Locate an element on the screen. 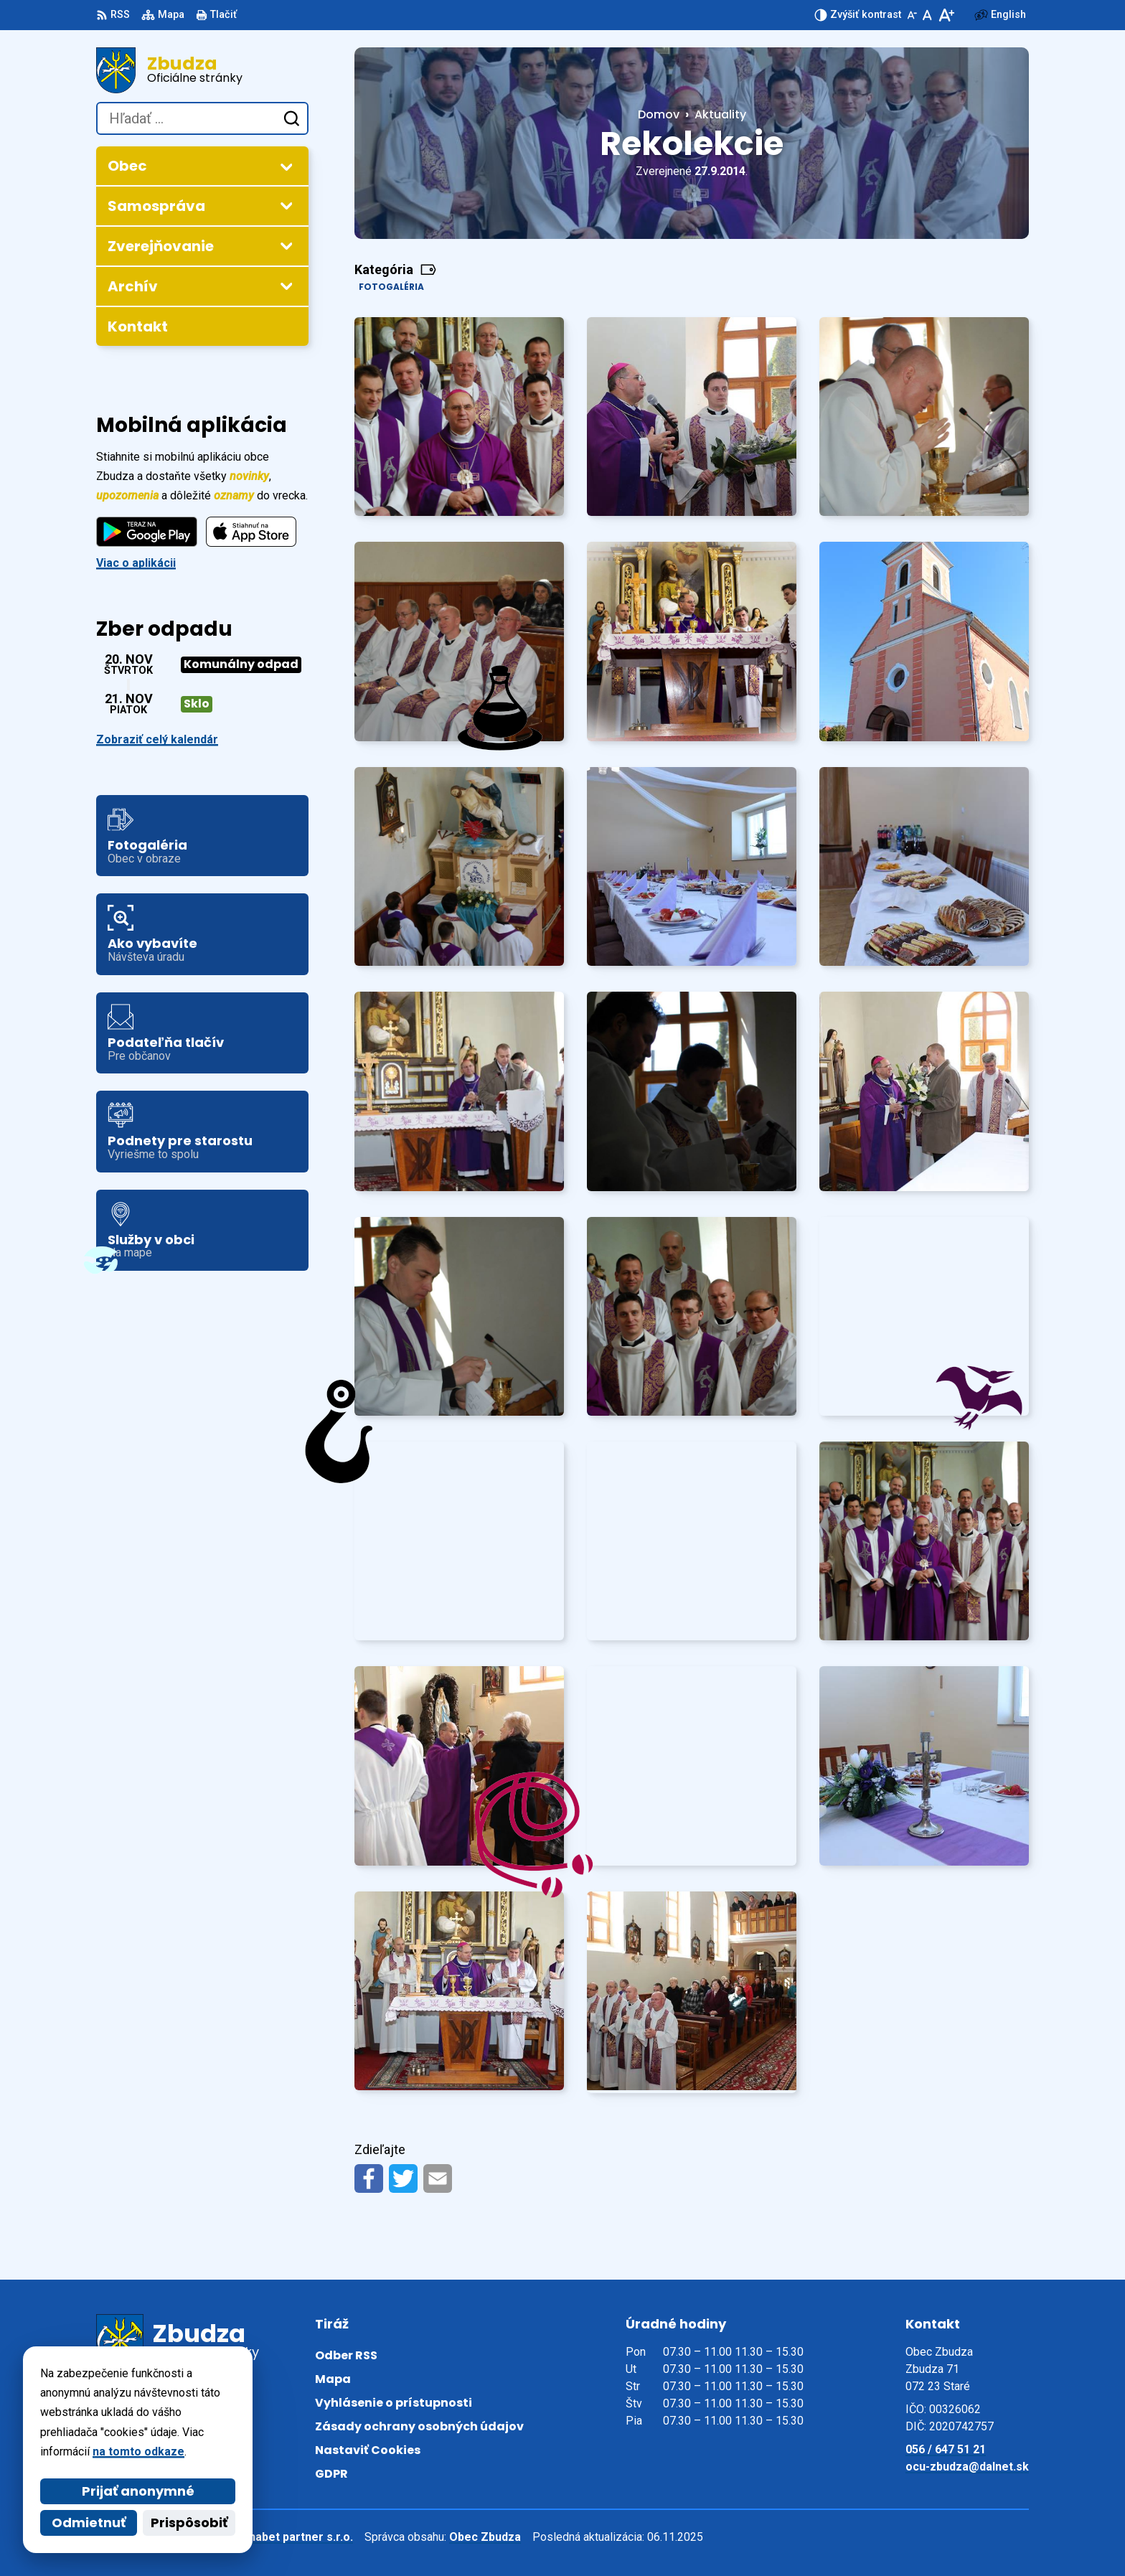 The width and height of the screenshot is (1125, 2576). use a potion item from inventory is located at coordinates (499, 708).